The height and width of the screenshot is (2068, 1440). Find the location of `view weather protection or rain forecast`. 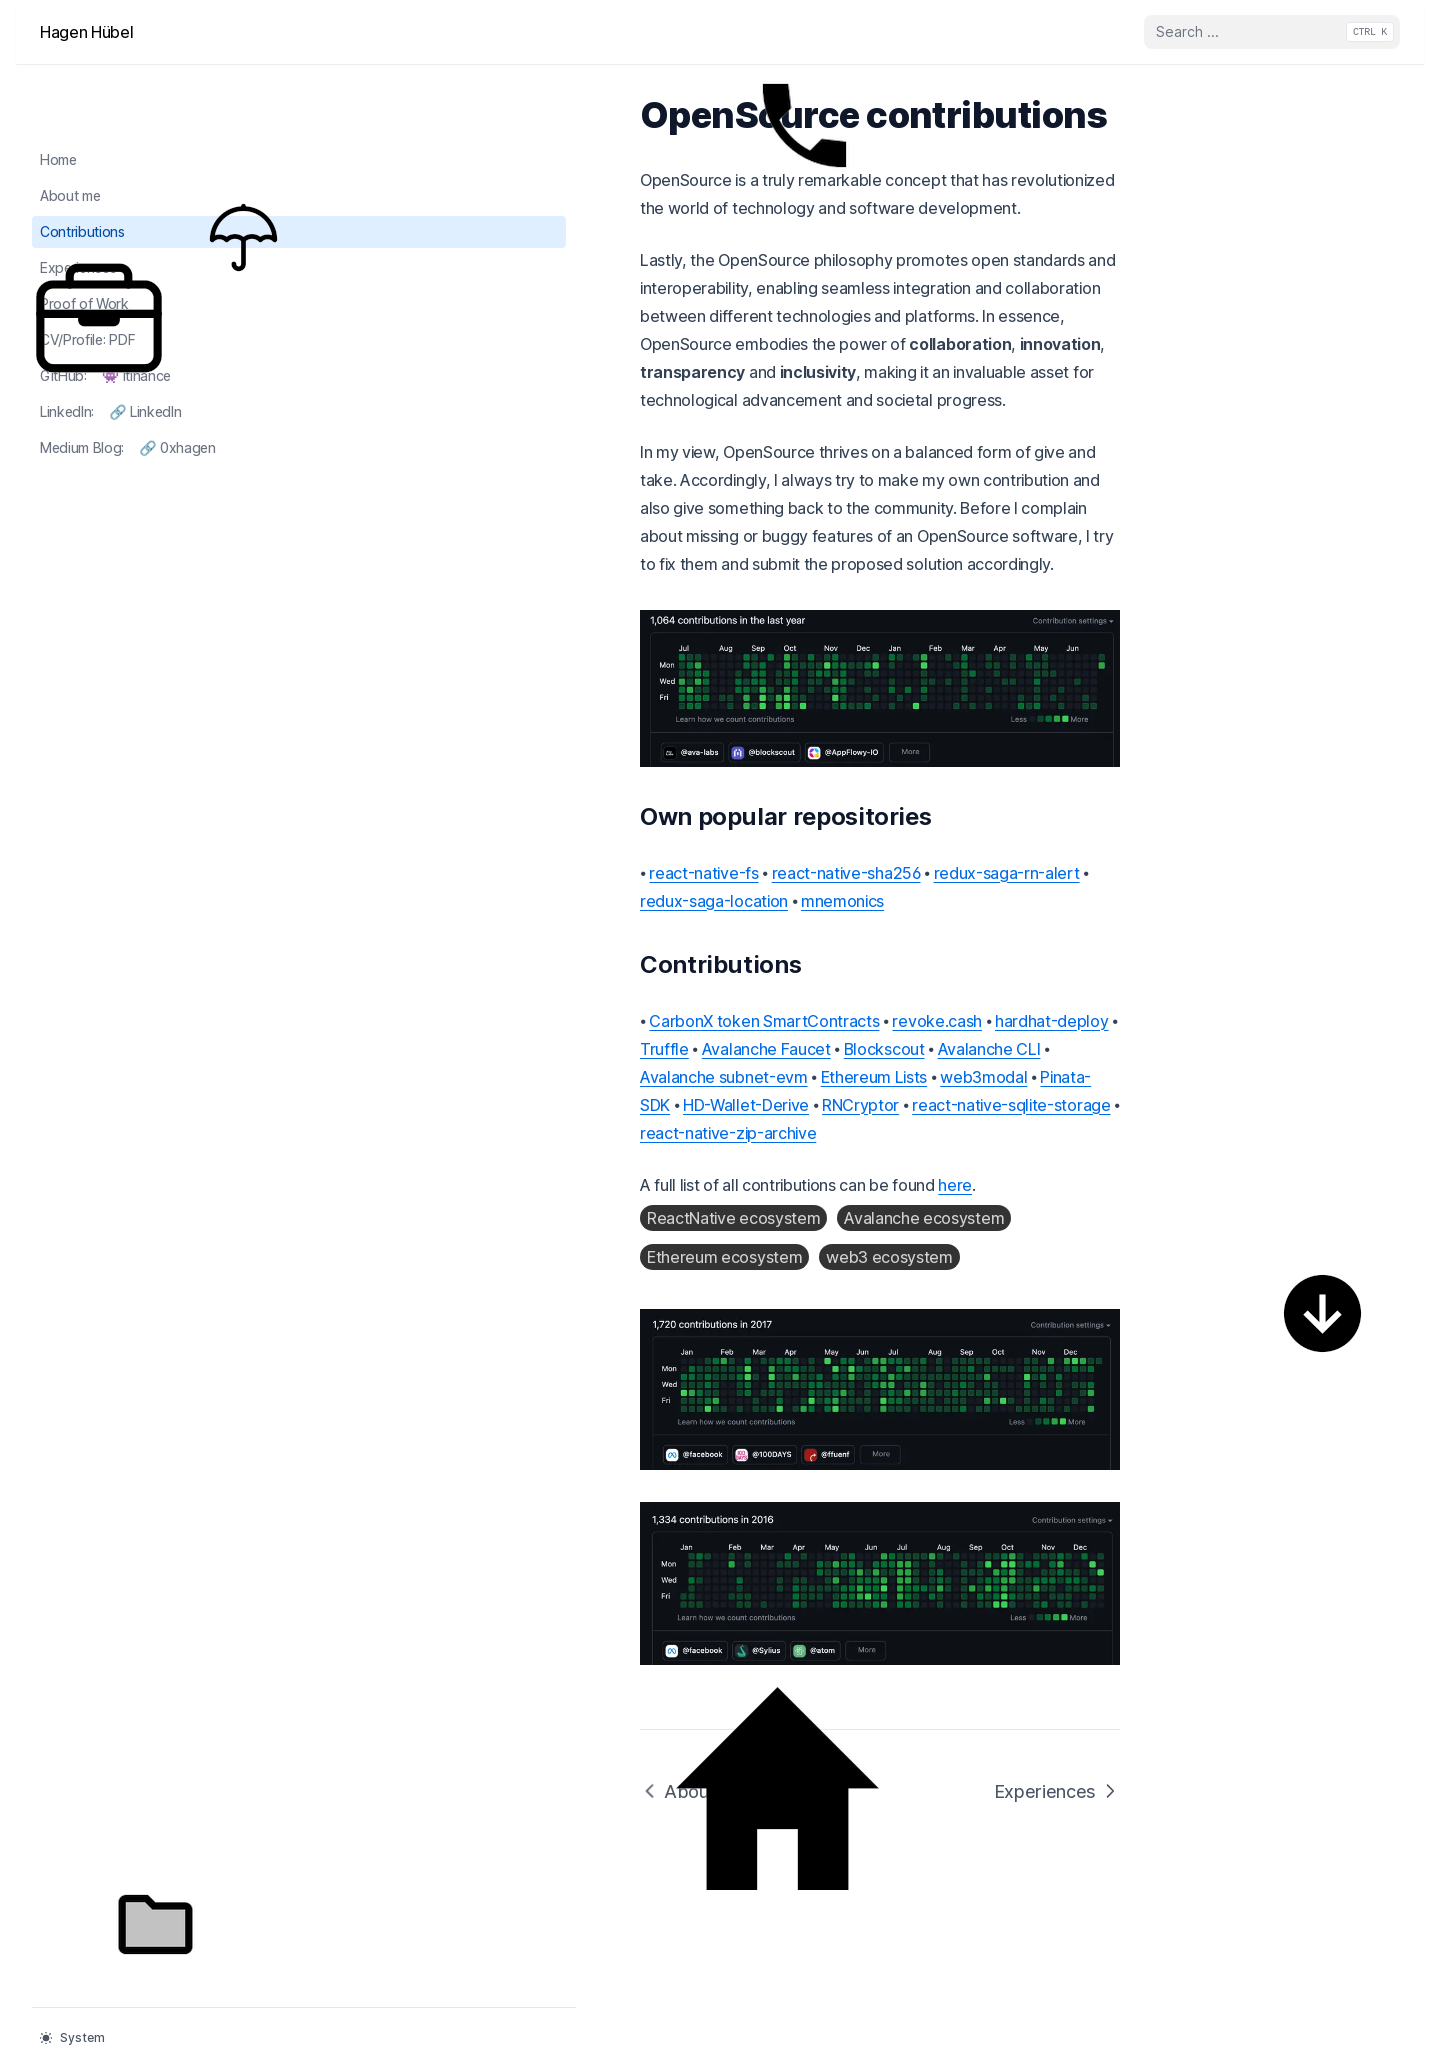

view weather protection or rain forecast is located at coordinates (243, 237).